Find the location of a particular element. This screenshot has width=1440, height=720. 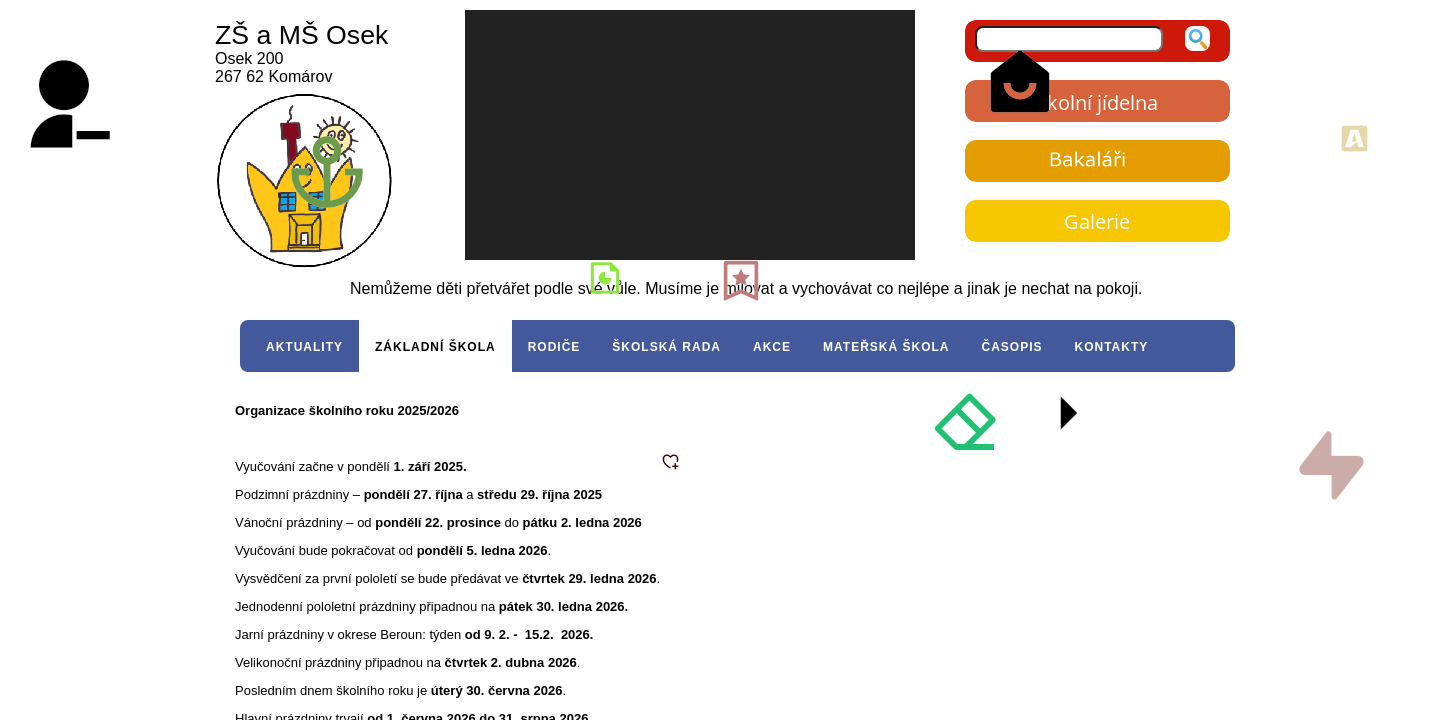

set a fixed anchor point on the map is located at coordinates (327, 172).